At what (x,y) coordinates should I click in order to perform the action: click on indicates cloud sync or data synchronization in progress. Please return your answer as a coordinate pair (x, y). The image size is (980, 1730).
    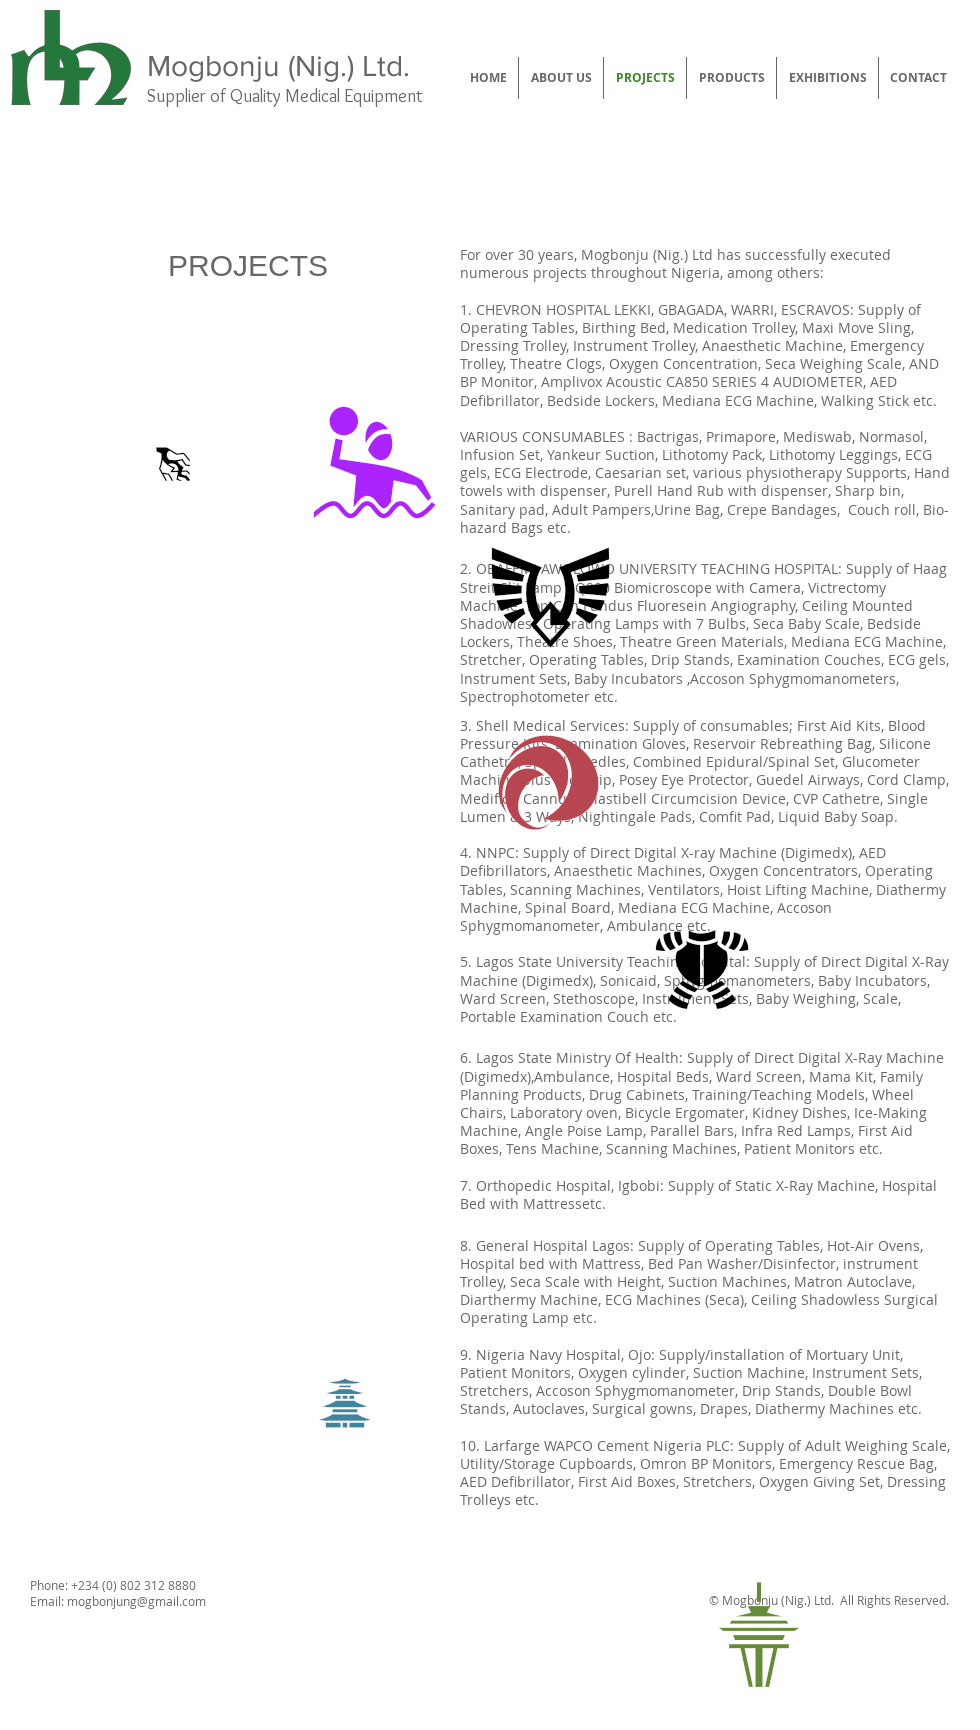
    Looking at the image, I should click on (548, 782).